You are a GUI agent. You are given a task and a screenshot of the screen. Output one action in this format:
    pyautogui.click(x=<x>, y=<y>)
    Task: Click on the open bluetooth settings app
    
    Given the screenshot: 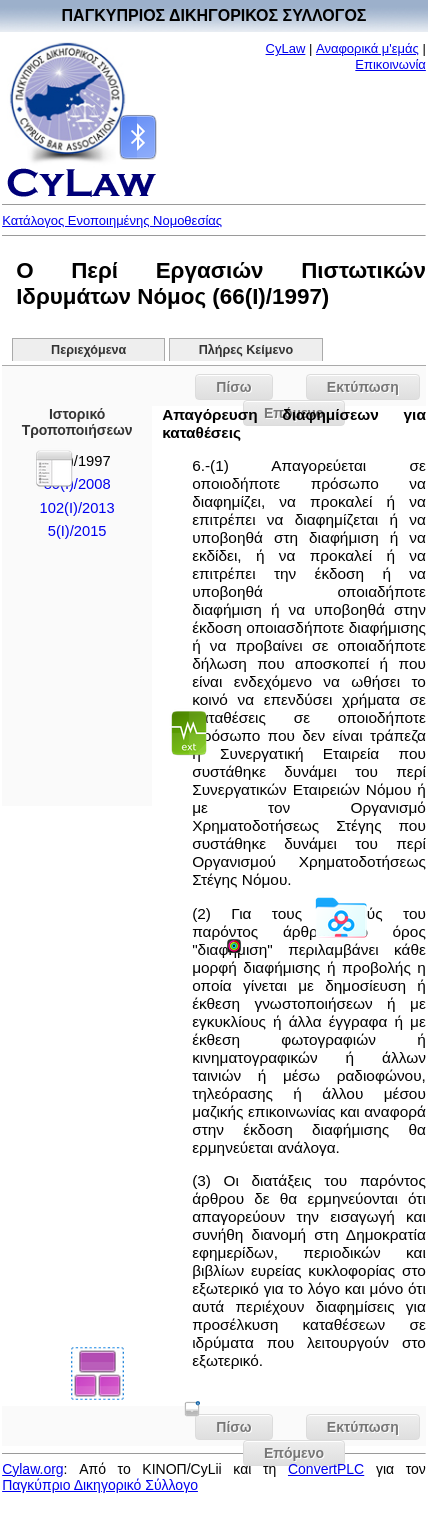 What is the action you would take?
    pyautogui.click(x=138, y=137)
    